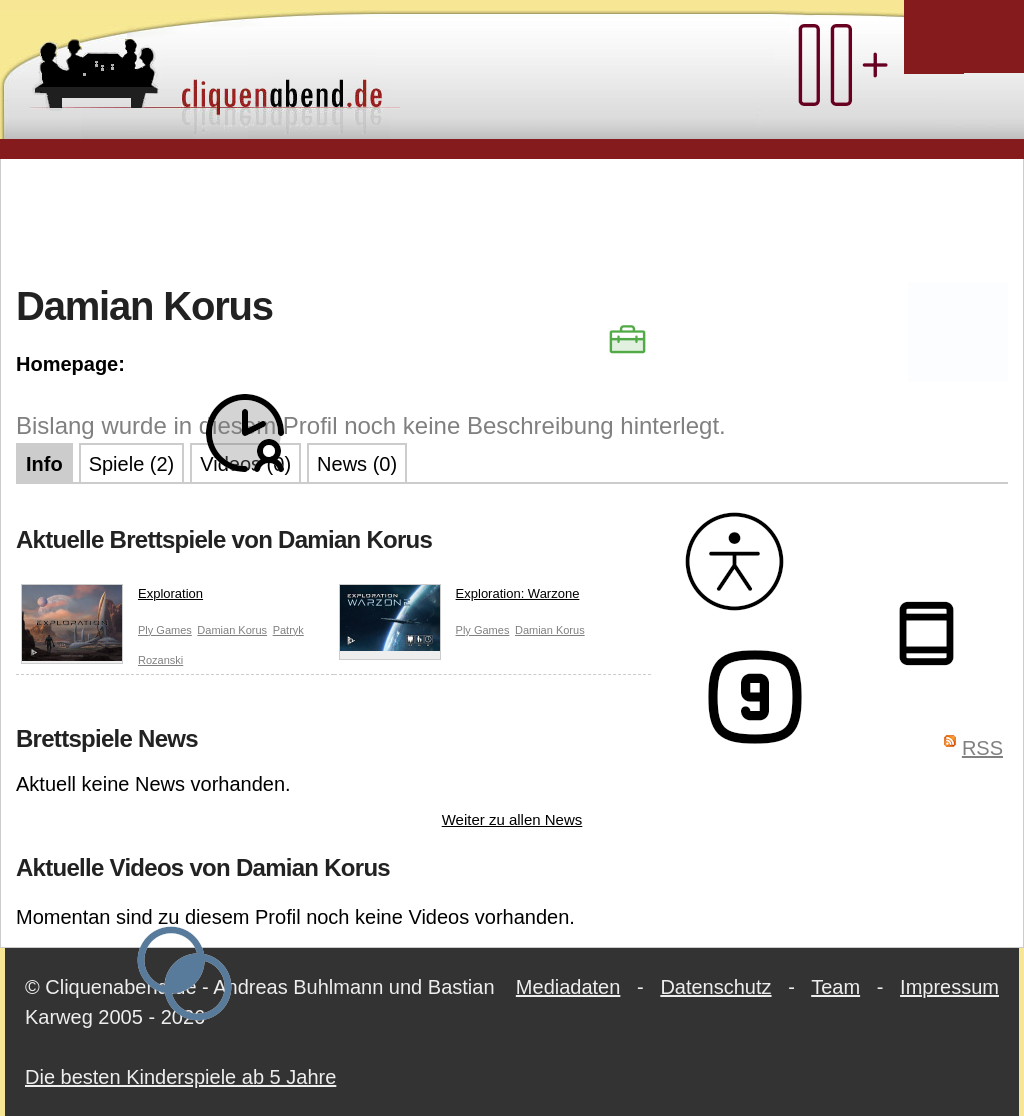 Image resolution: width=1024 pixels, height=1116 pixels. What do you see at coordinates (734, 561) in the screenshot?
I see `view user profile` at bounding box center [734, 561].